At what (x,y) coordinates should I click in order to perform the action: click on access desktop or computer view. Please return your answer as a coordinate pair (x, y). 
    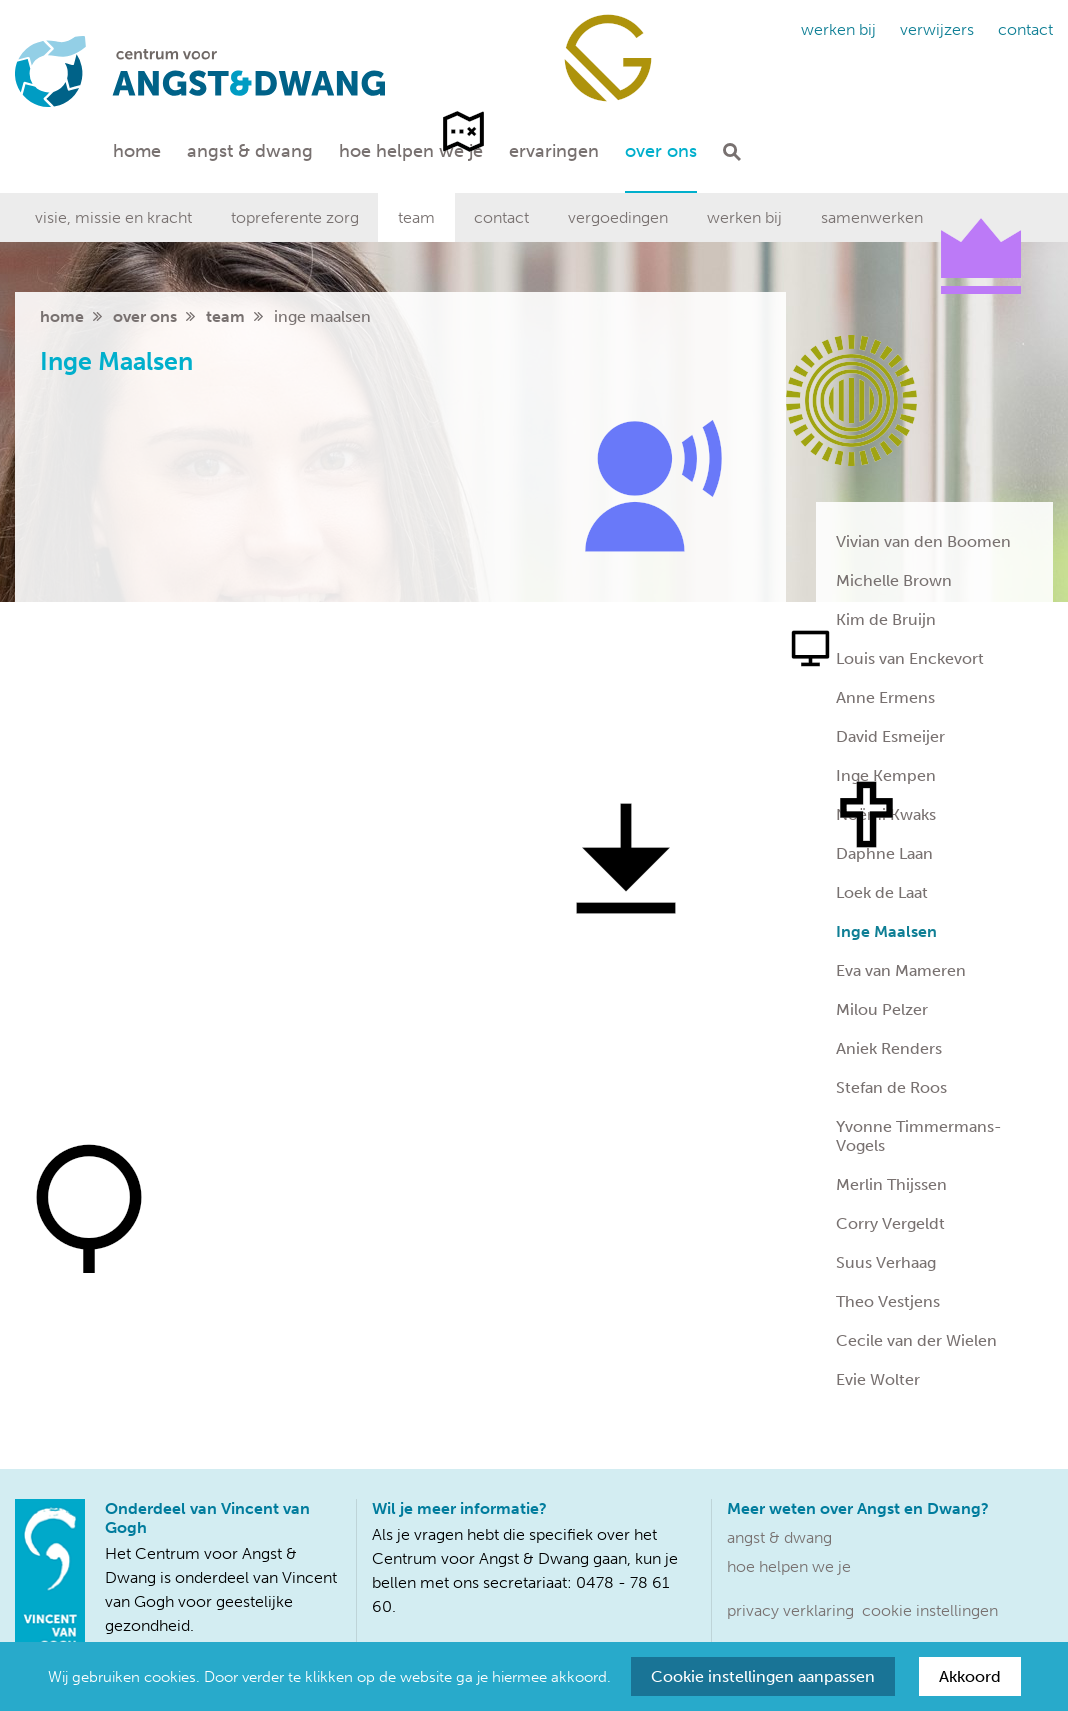
    Looking at the image, I should click on (810, 647).